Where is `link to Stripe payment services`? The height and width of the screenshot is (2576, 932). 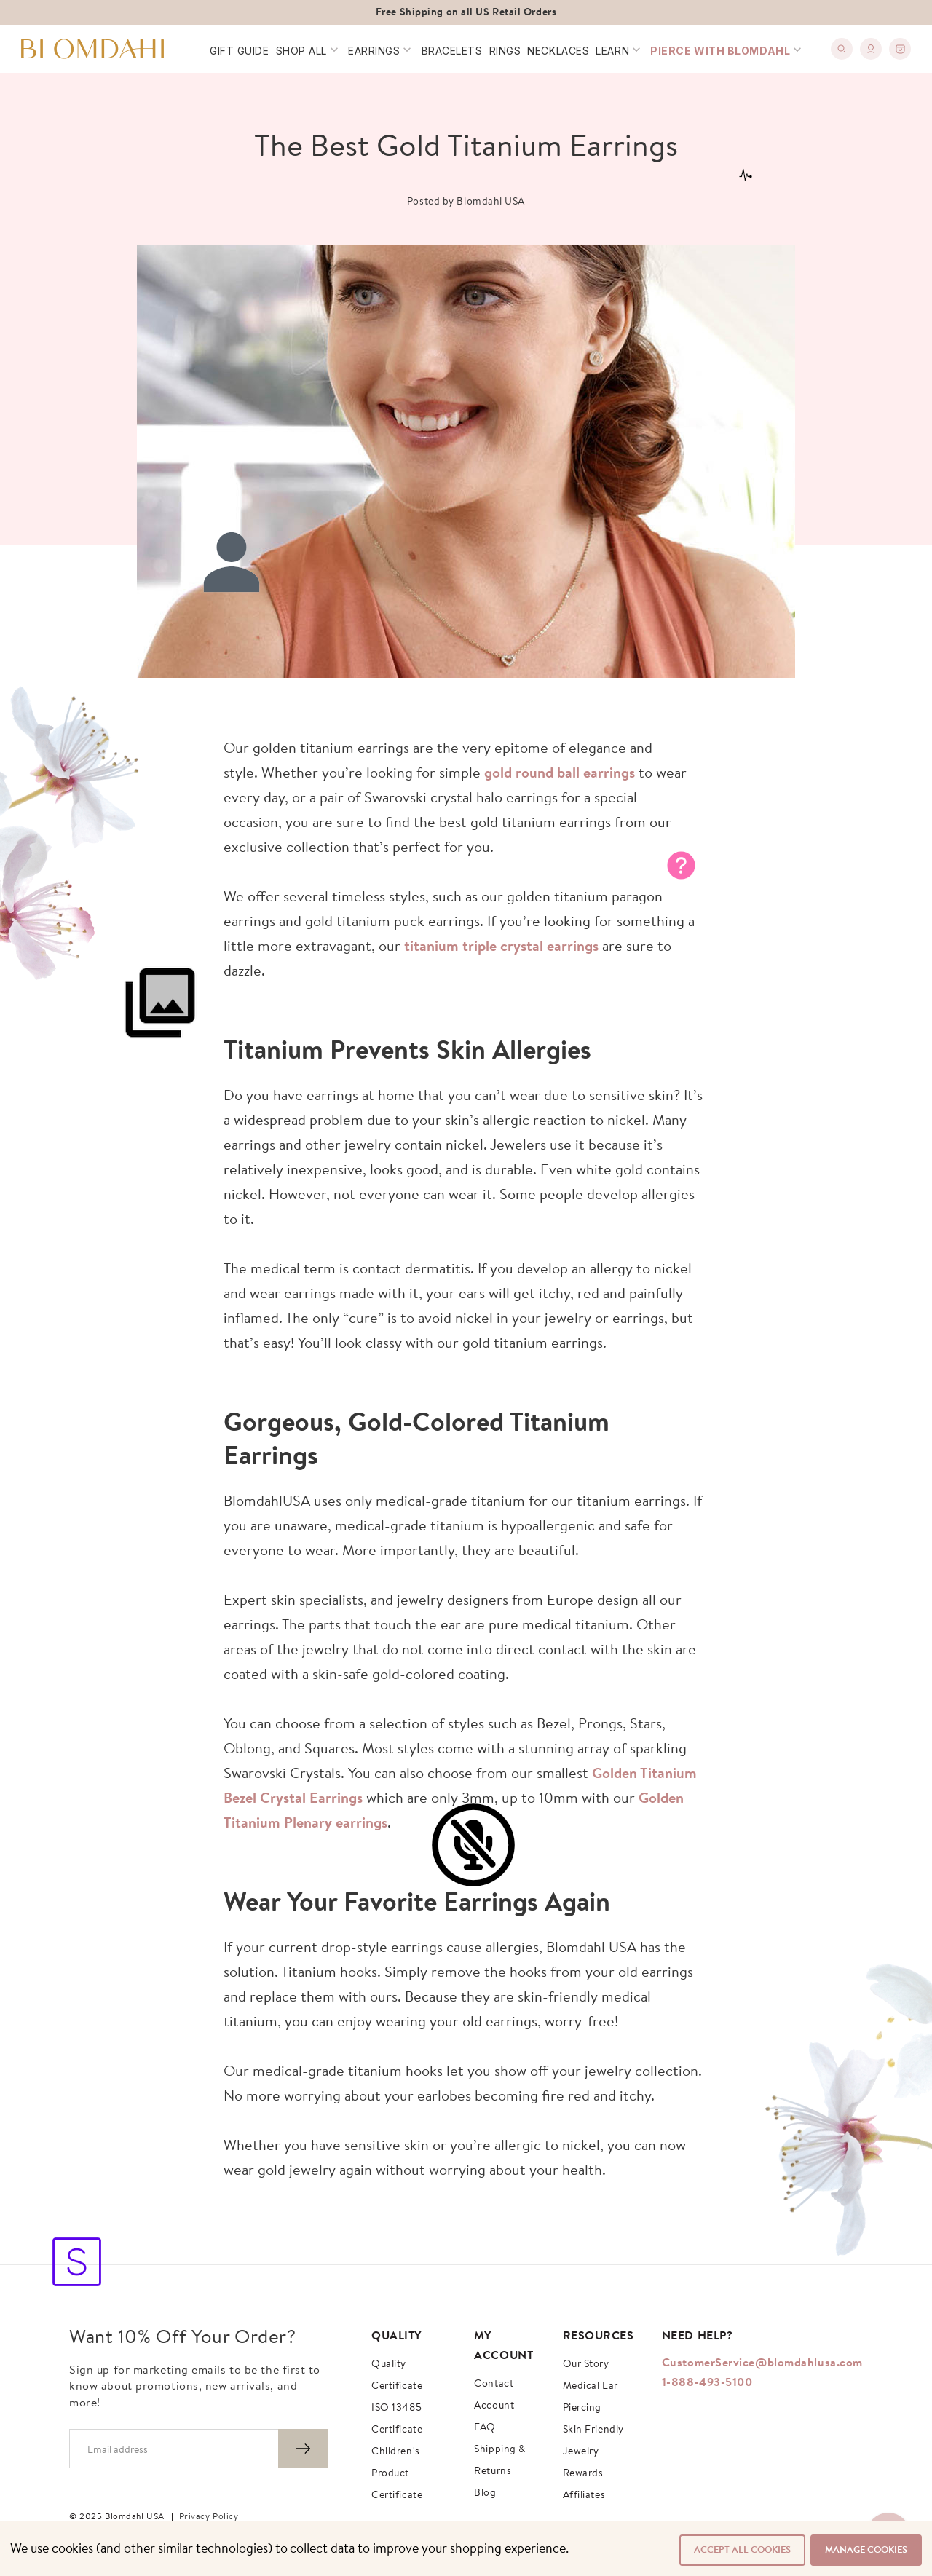
link to Stripe payment services is located at coordinates (76, 2261).